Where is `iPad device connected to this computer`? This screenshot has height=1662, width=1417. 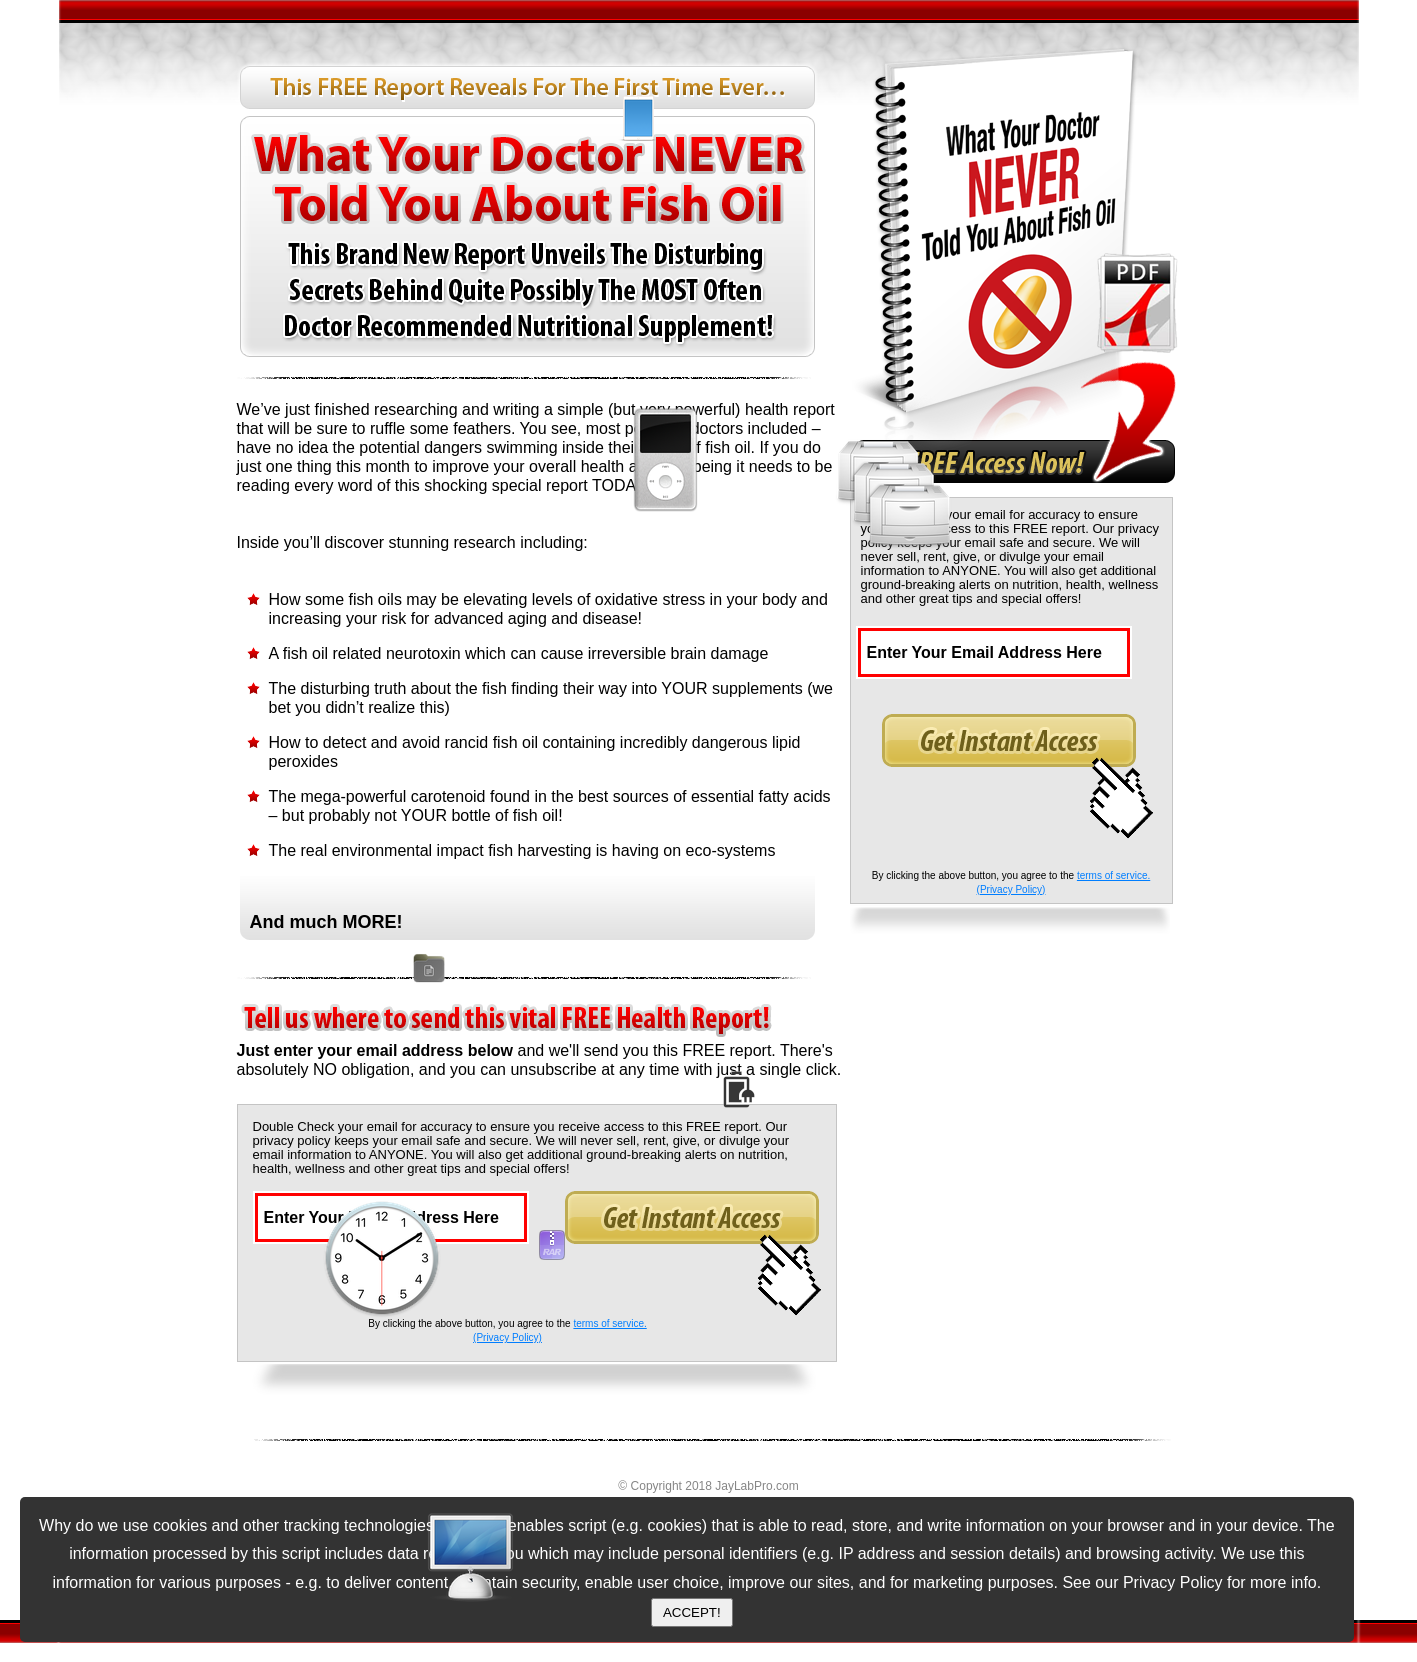 iPad device connected to this computer is located at coordinates (638, 118).